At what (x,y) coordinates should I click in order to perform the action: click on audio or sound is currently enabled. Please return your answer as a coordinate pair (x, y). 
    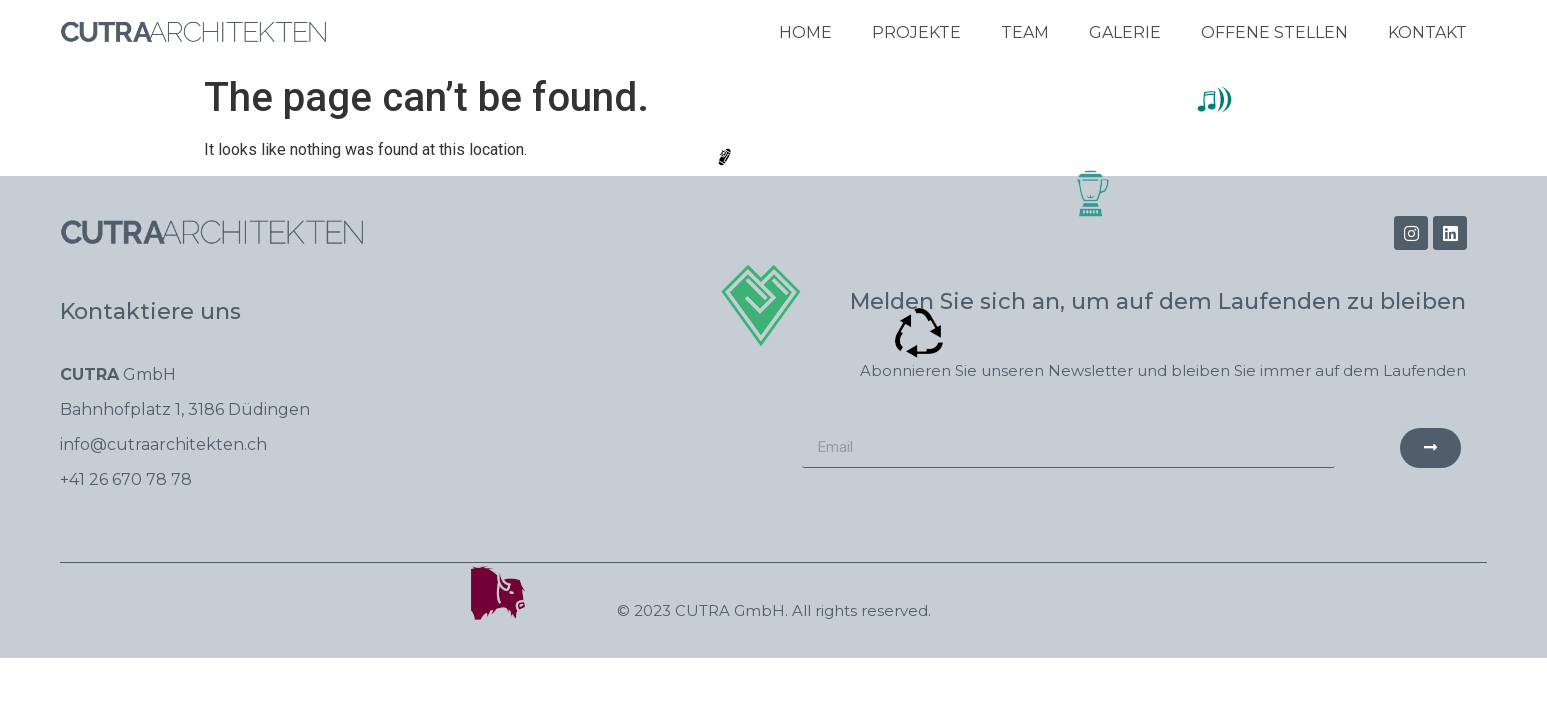
    Looking at the image, I should click on (1214, 99).